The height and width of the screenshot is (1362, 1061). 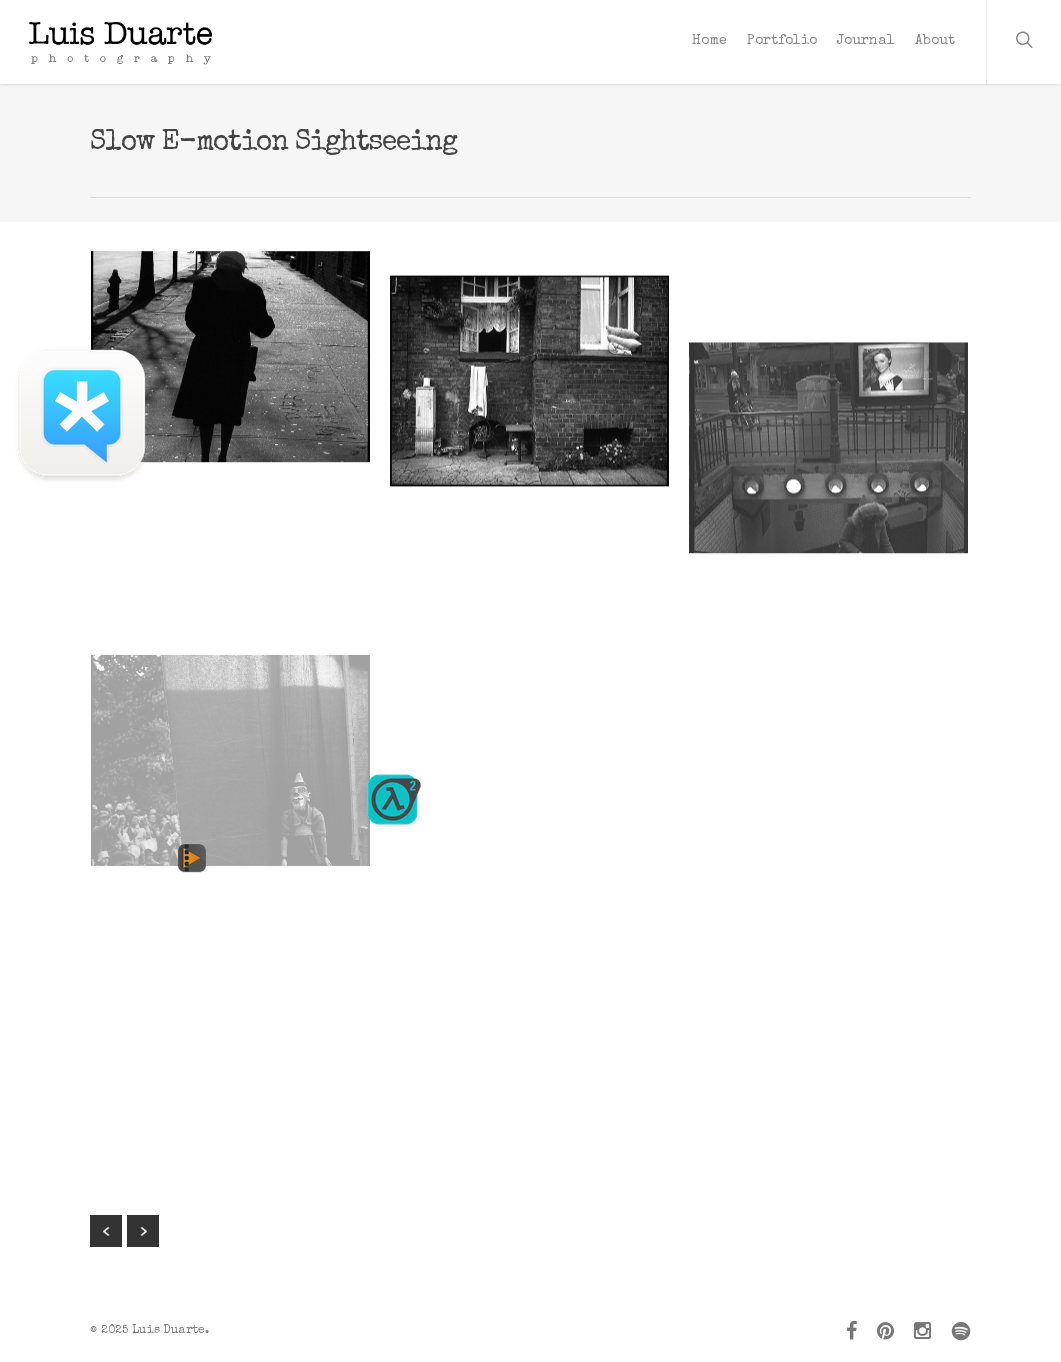 What do you see at coordinates (192, 858) in the screenshot?
I see `open blackmagic raw player app` at bounding box center [192, 858].